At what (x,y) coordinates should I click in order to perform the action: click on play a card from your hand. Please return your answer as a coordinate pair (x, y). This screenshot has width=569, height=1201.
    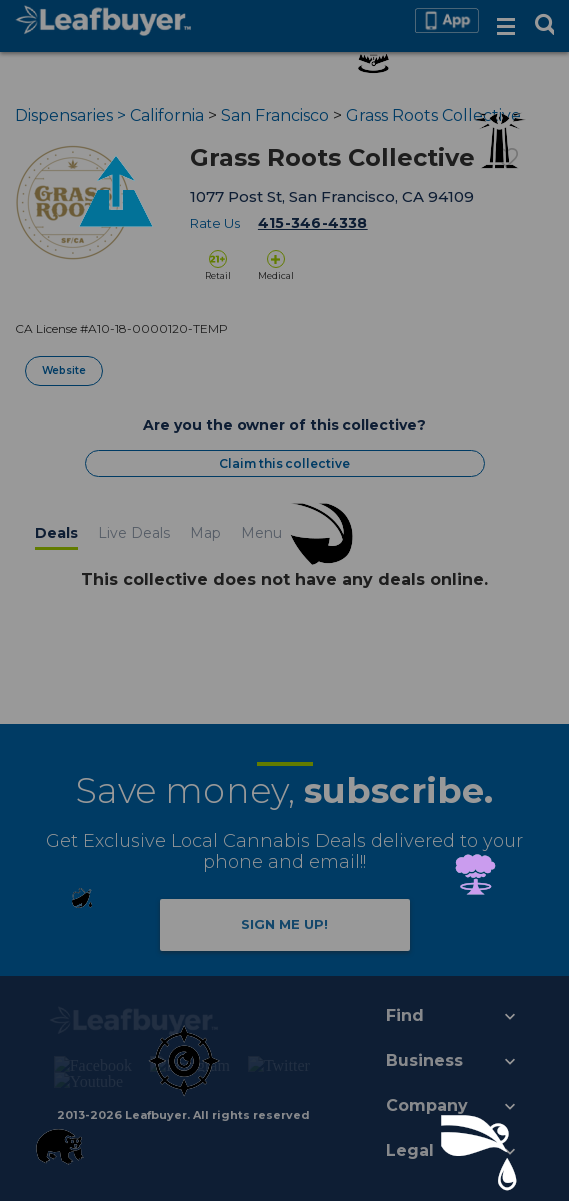
    Looking at the image, I should click on (116, 190).